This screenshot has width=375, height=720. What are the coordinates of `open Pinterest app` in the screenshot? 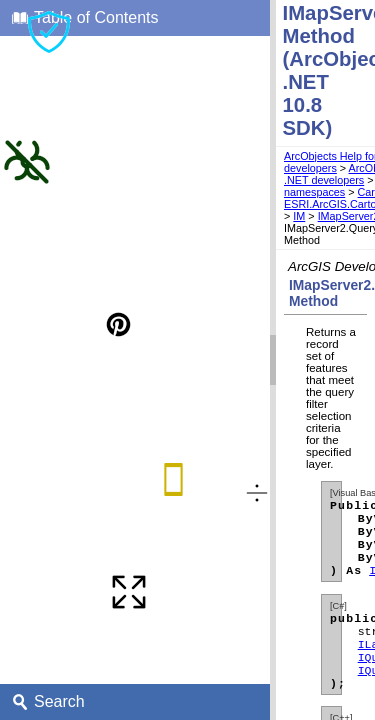 It's located at (118, 324).